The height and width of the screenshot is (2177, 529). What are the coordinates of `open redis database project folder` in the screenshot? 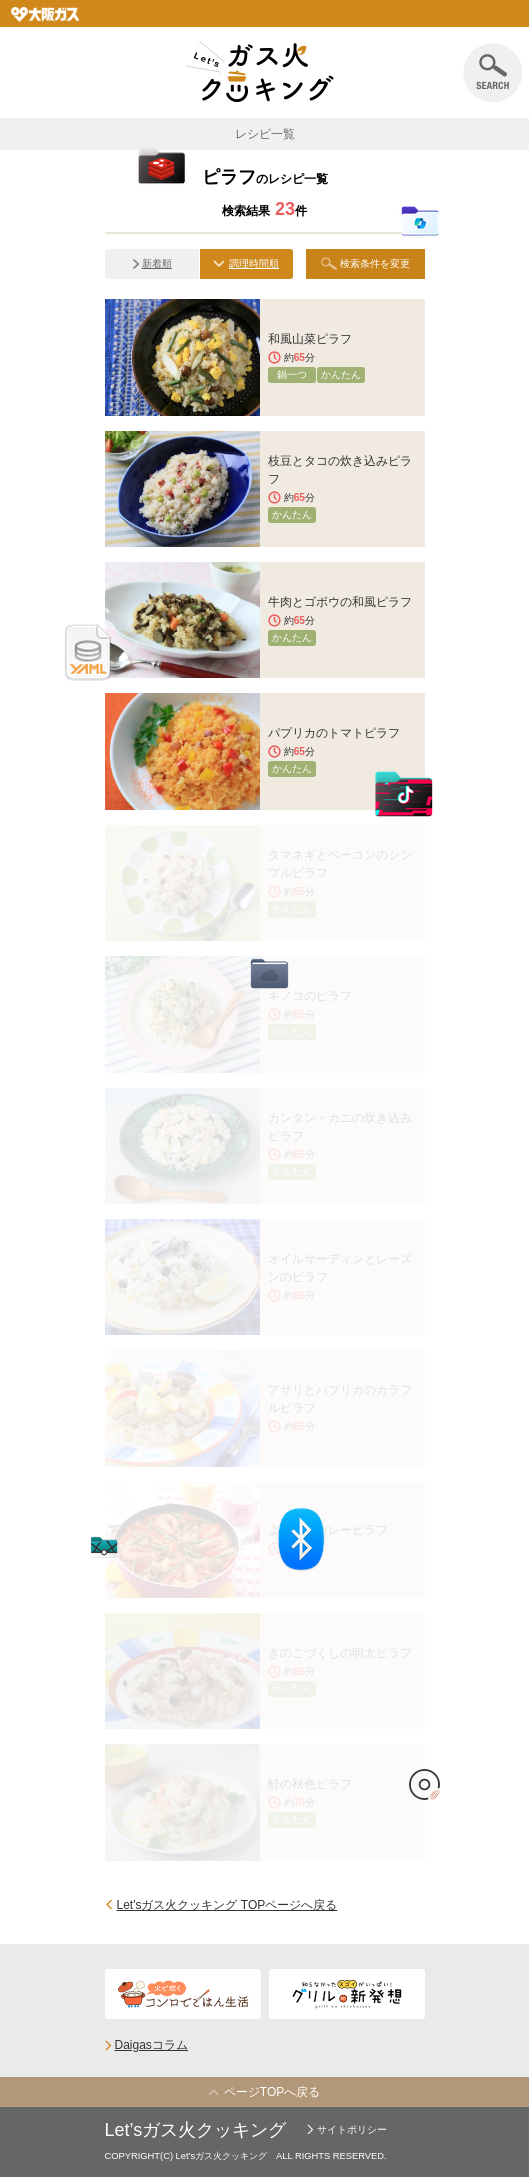 It's located at (161, 166).